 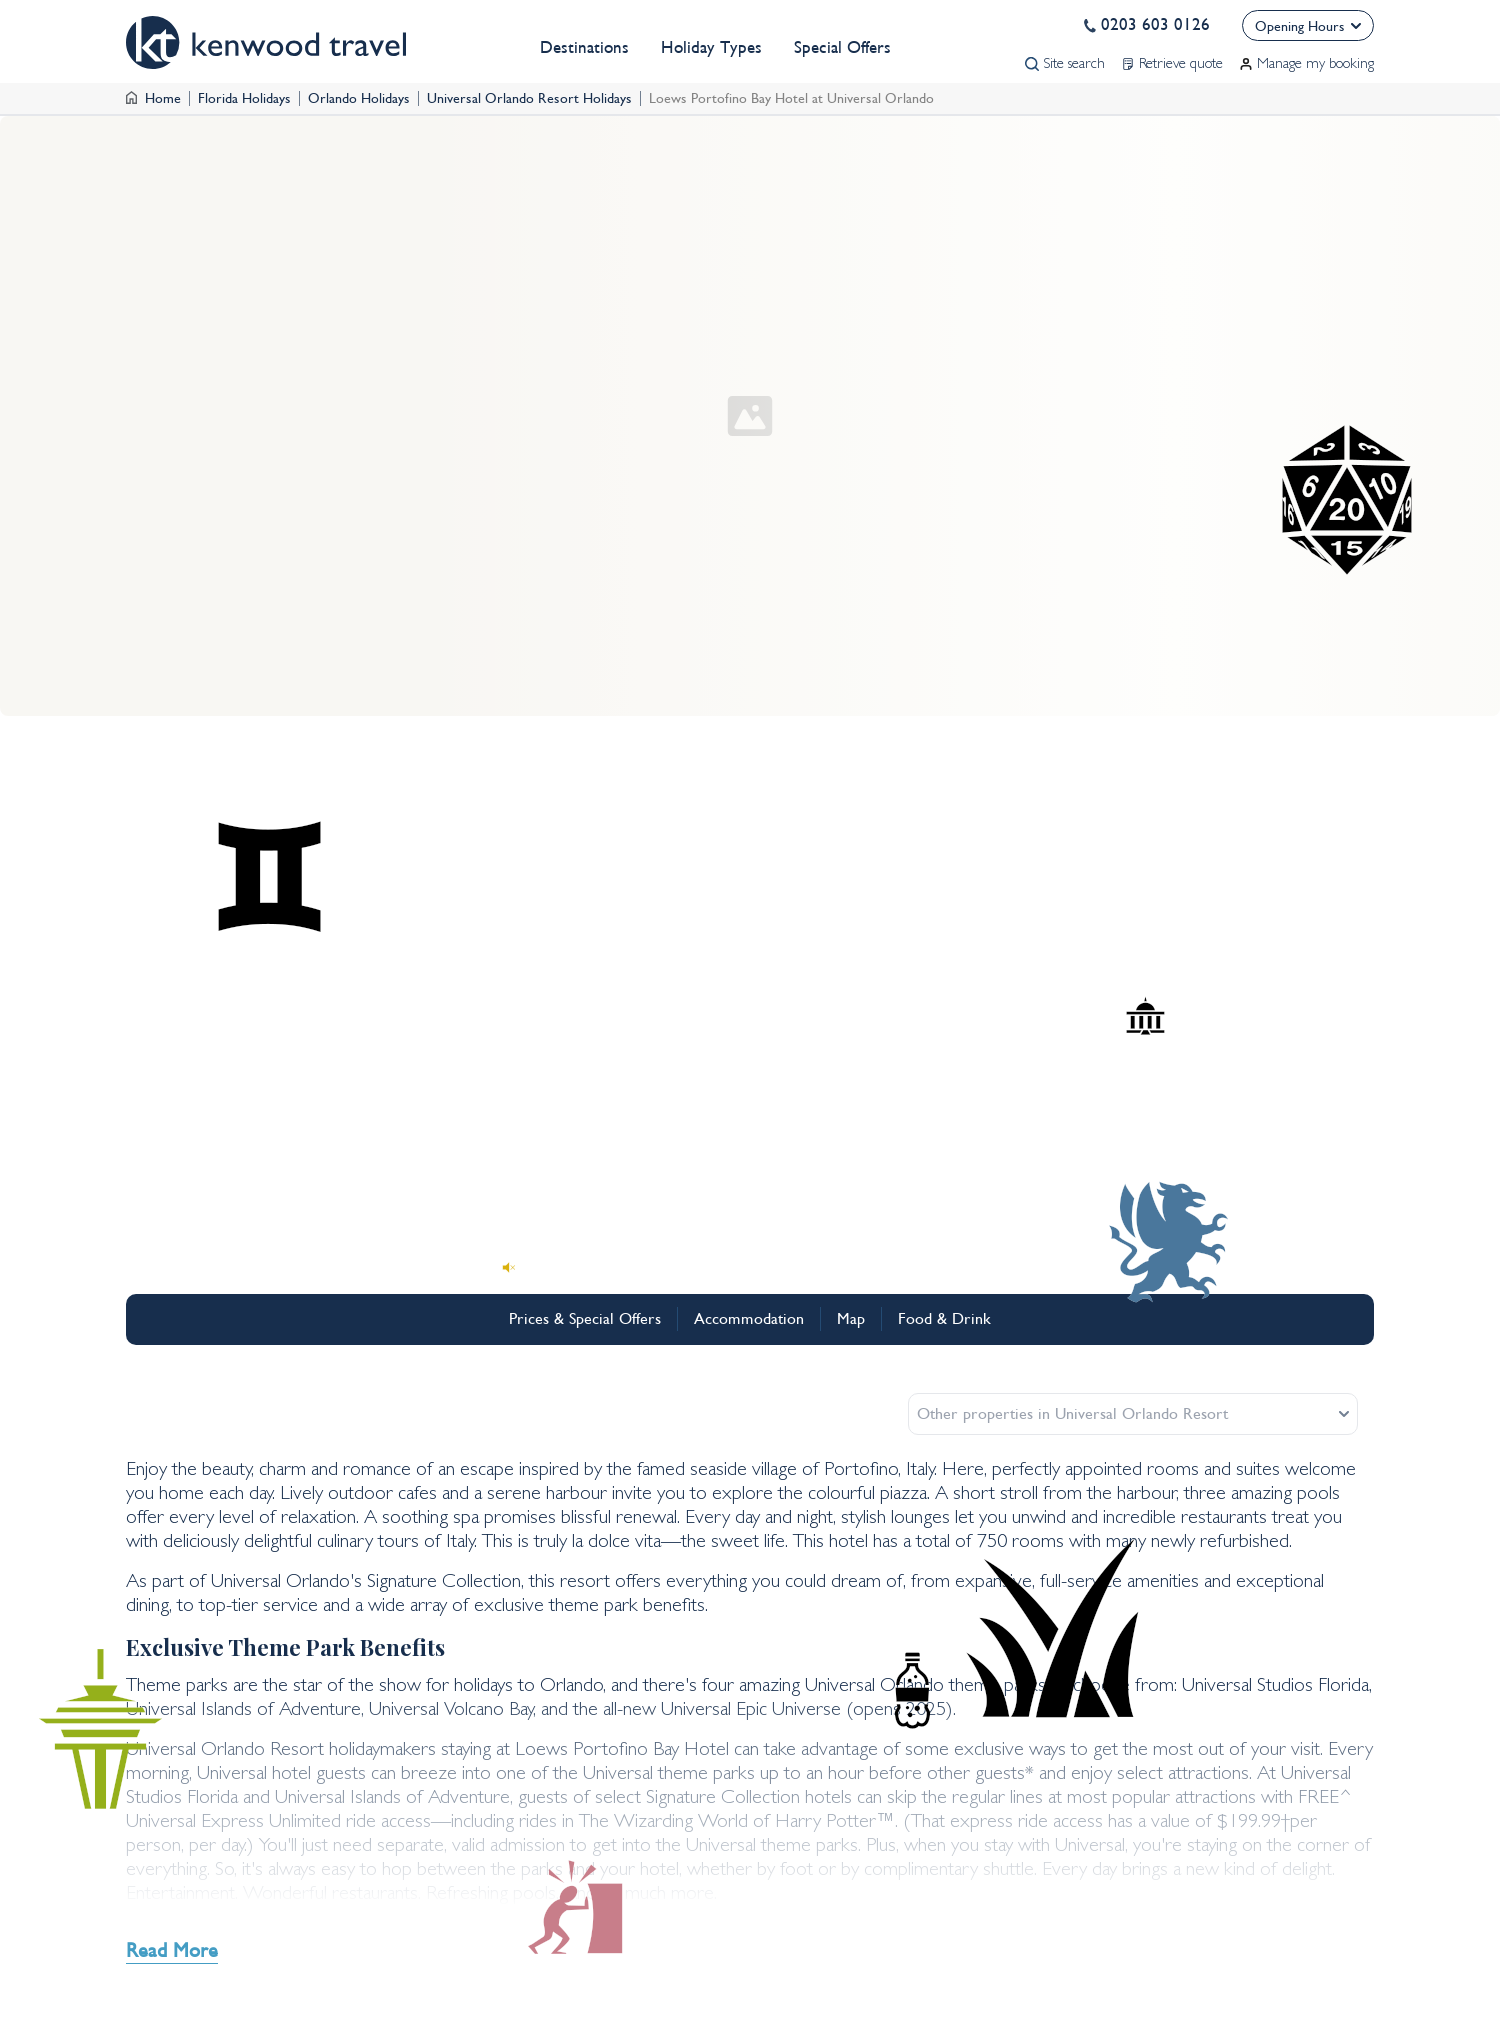 I want to click on roll a d20 die, so click(x=1347, y=500).